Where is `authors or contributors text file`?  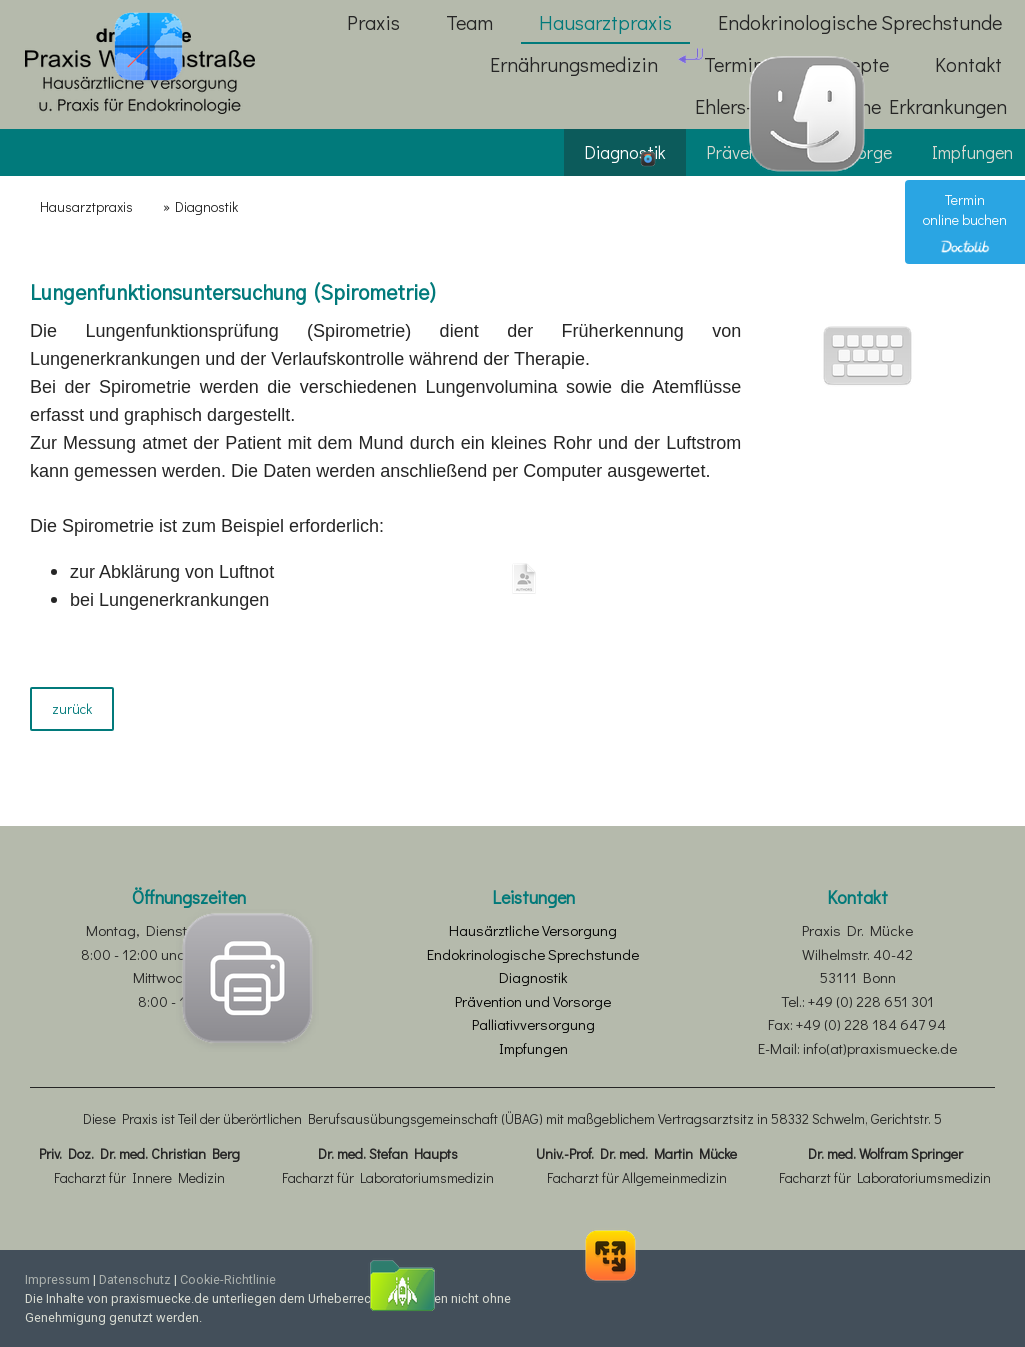 authors or contributors text file is located at coordinates (524, 579).